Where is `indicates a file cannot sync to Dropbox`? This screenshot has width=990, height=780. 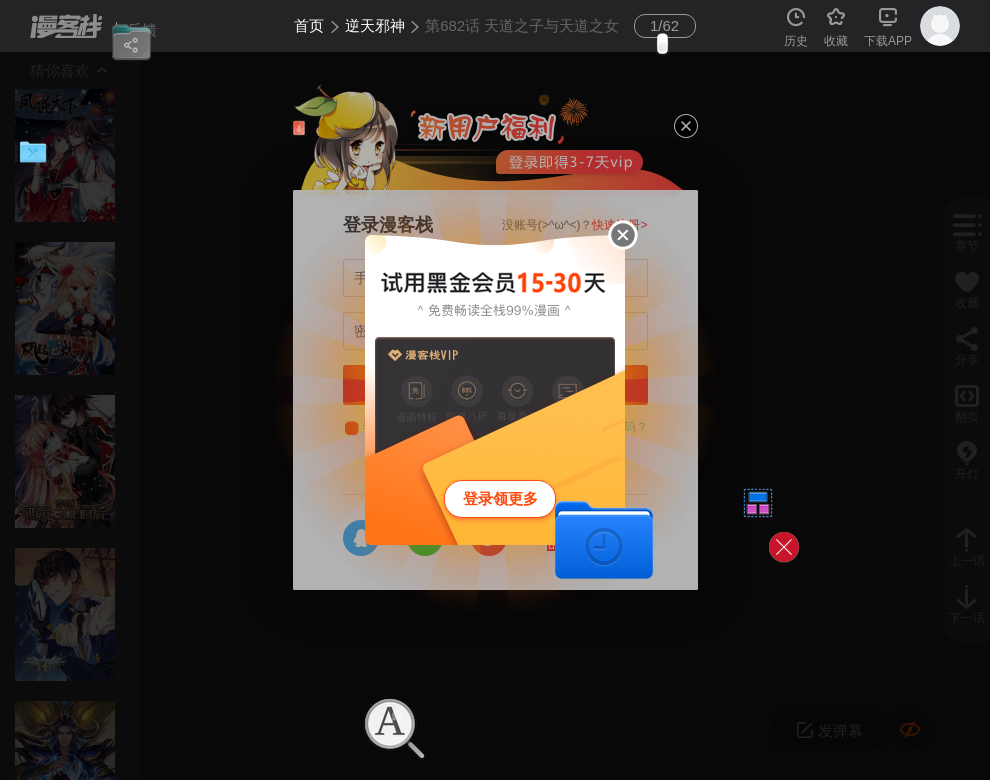 indicates a file cannot sync to Dropbox is located at coordinates (784, 547).